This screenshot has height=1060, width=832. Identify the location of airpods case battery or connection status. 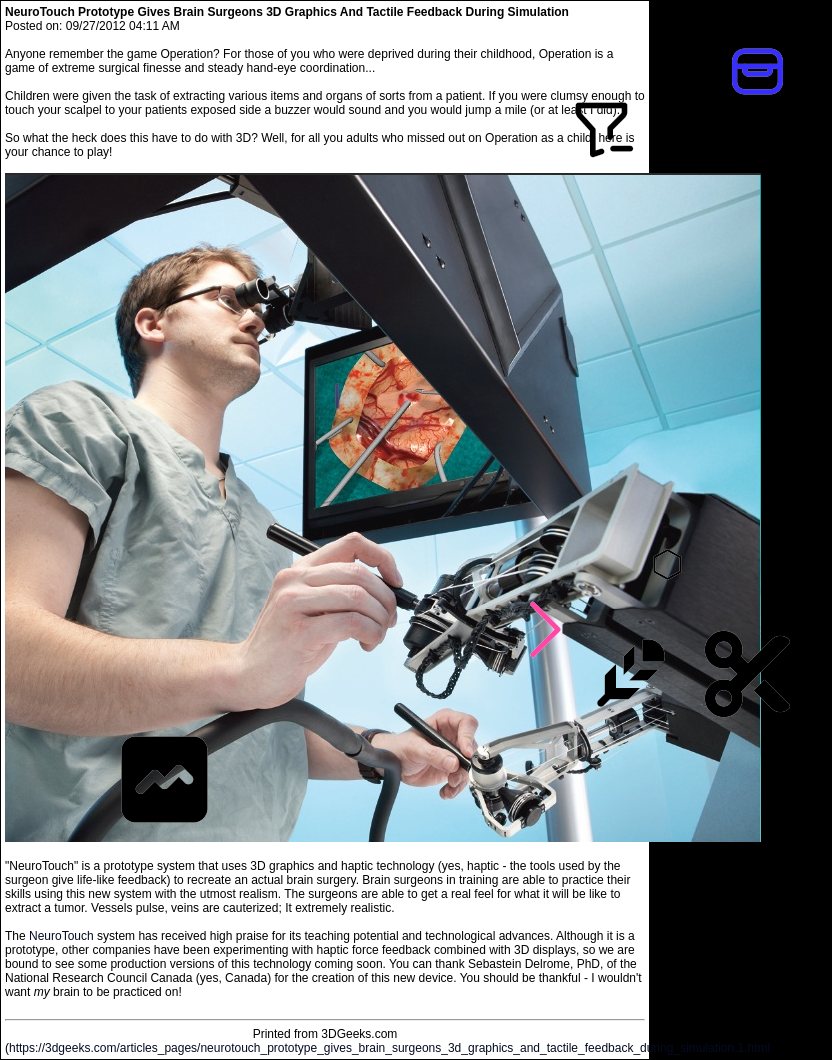
(757, 71).